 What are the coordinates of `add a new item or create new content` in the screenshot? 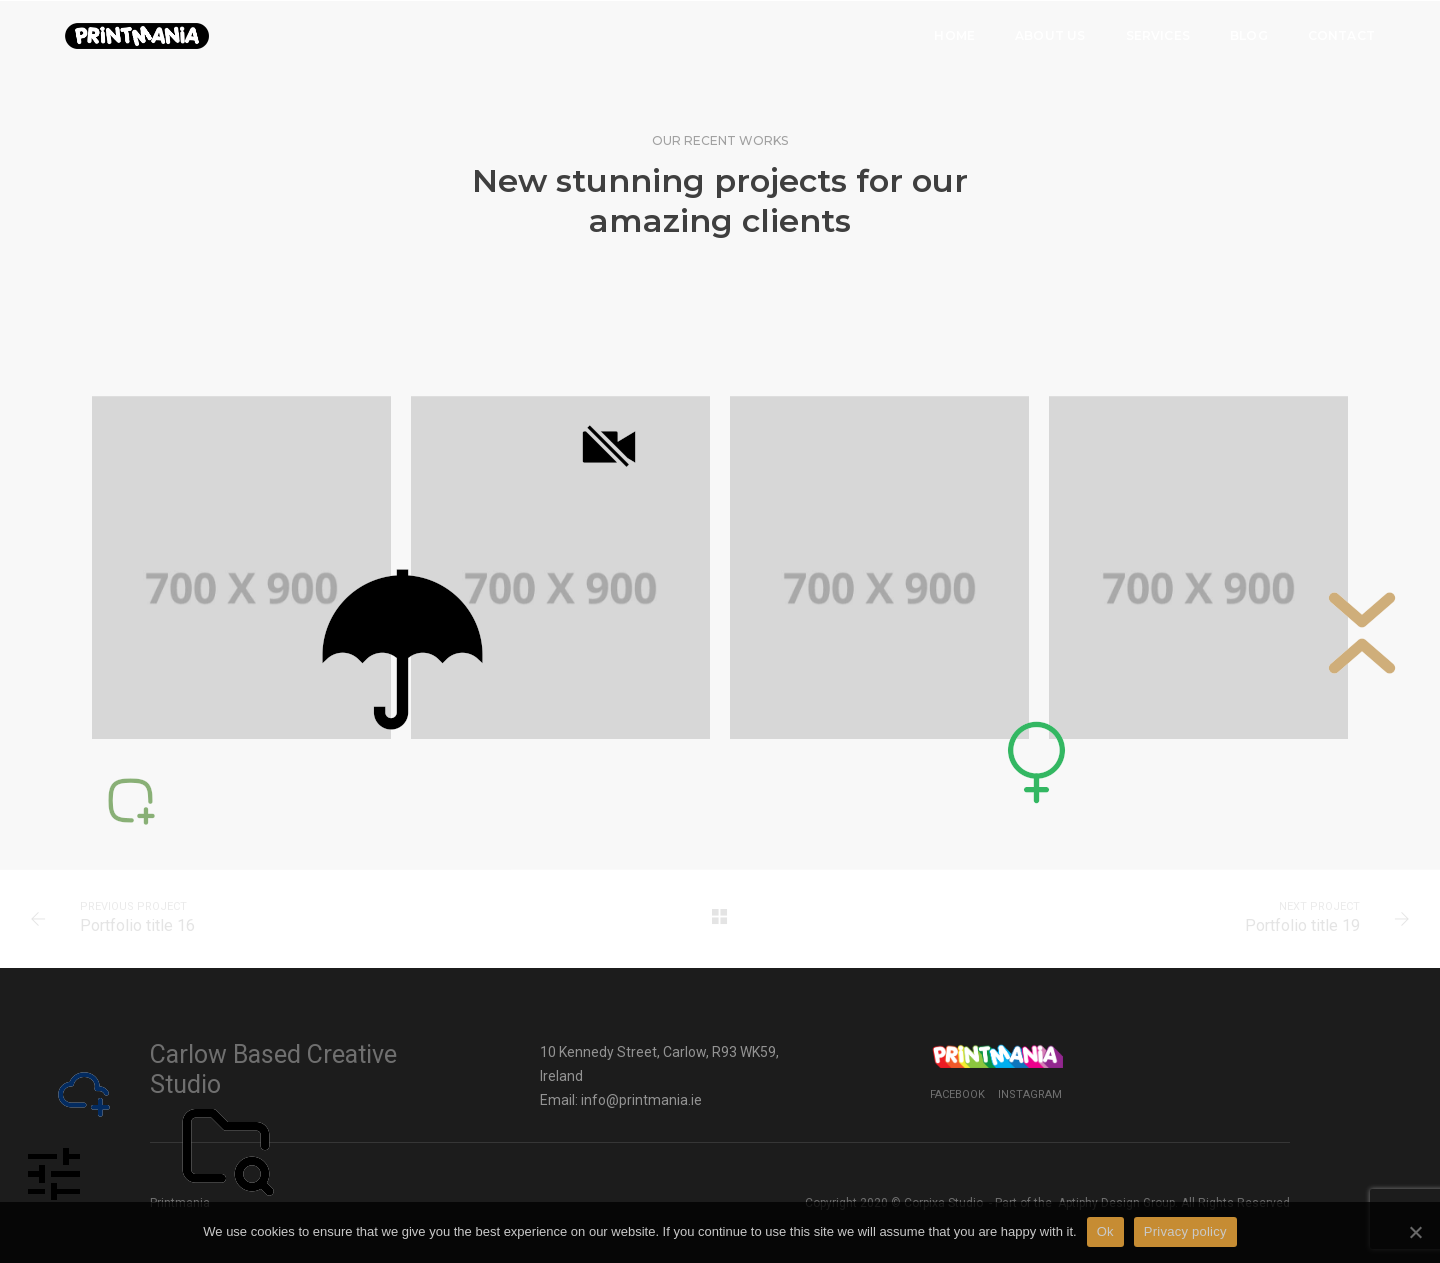 It's located at (130, 800).